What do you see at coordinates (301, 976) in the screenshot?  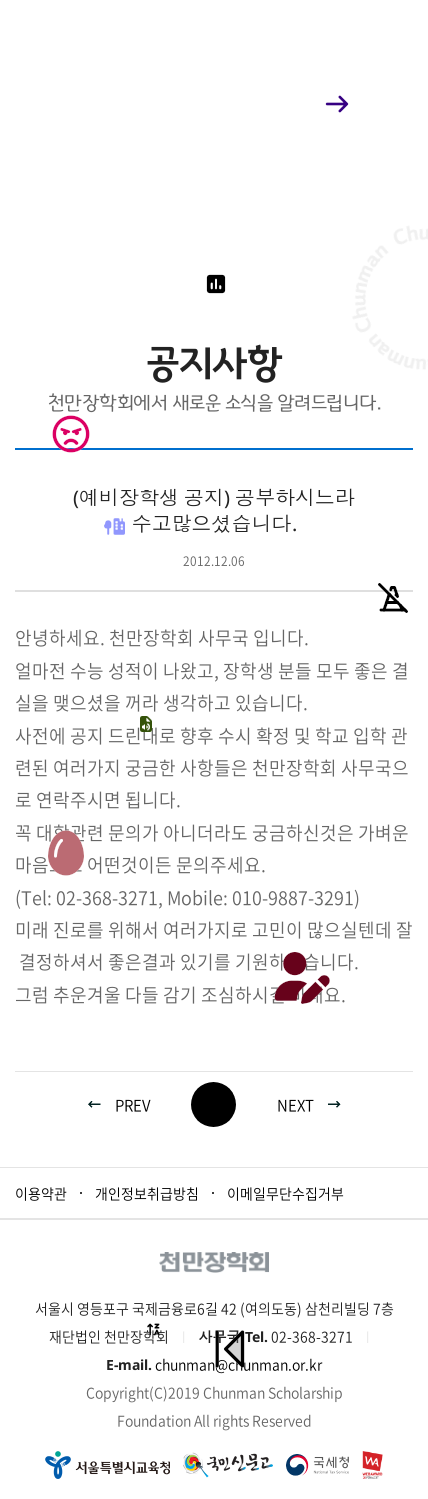 I see `edit user profile` at bounding box center [301, 976].